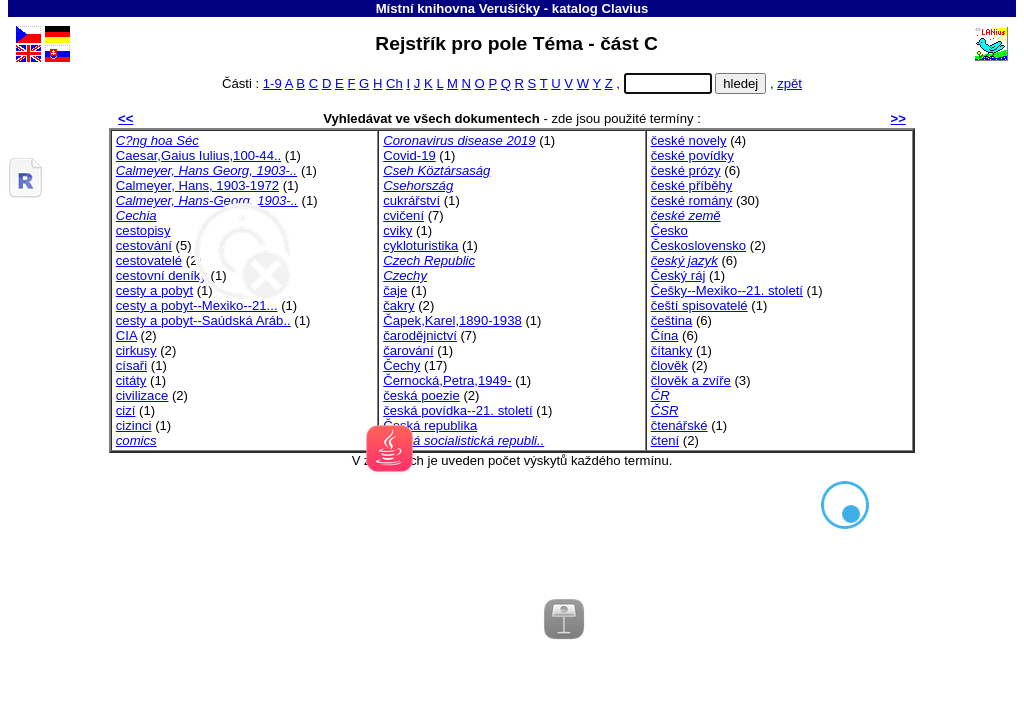  What do you see at coordinates (389, 448) in the screenshot?
I see `launch java application` at bounding box center [389, 448].